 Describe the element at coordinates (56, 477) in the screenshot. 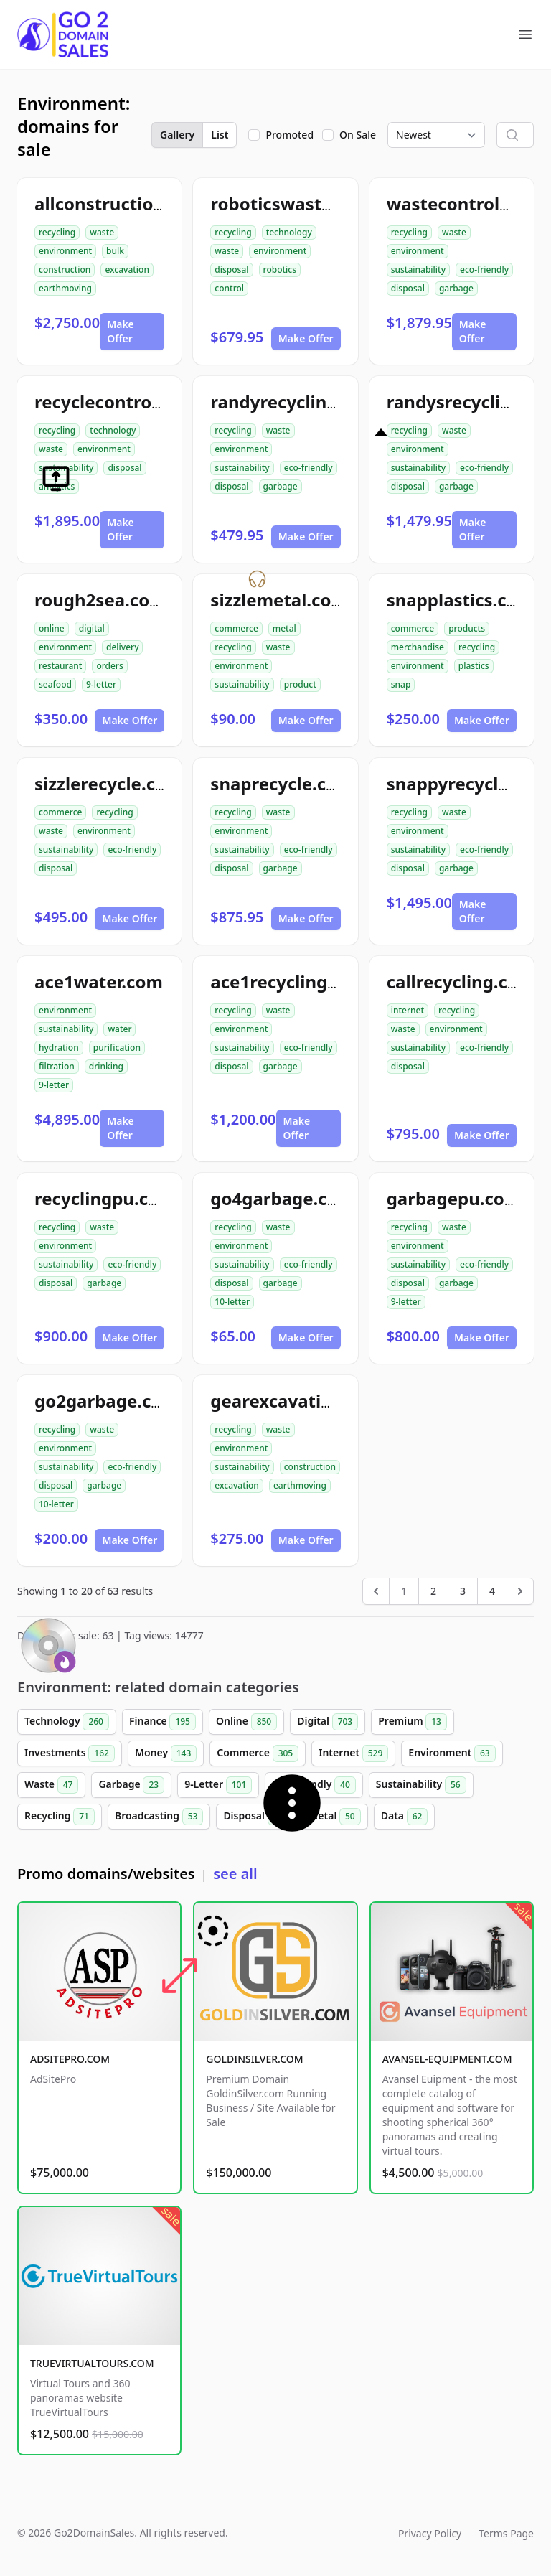

I see `upload file to display or screen` at that location.